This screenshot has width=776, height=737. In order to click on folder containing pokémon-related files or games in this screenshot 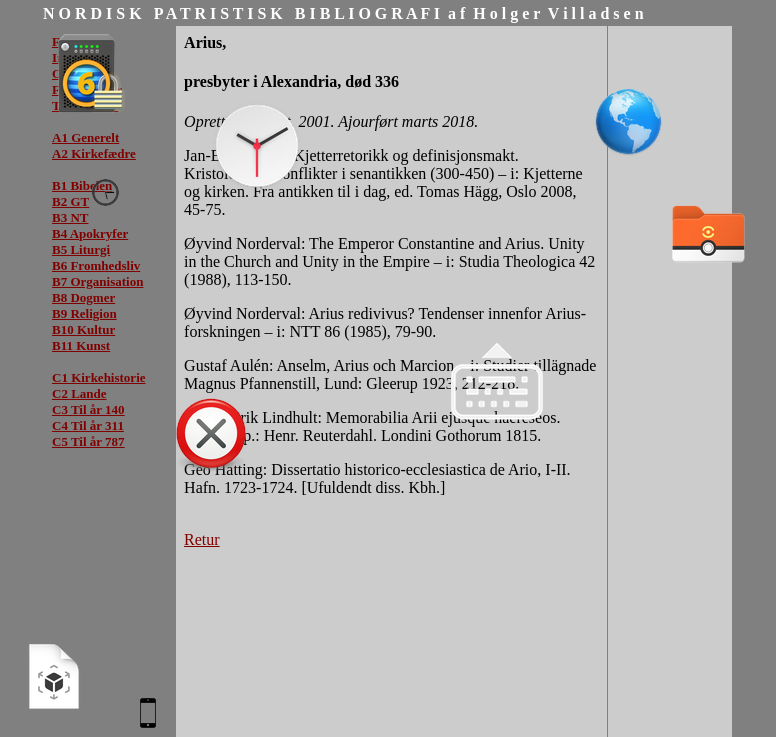, I will do `click(708, 236)`.